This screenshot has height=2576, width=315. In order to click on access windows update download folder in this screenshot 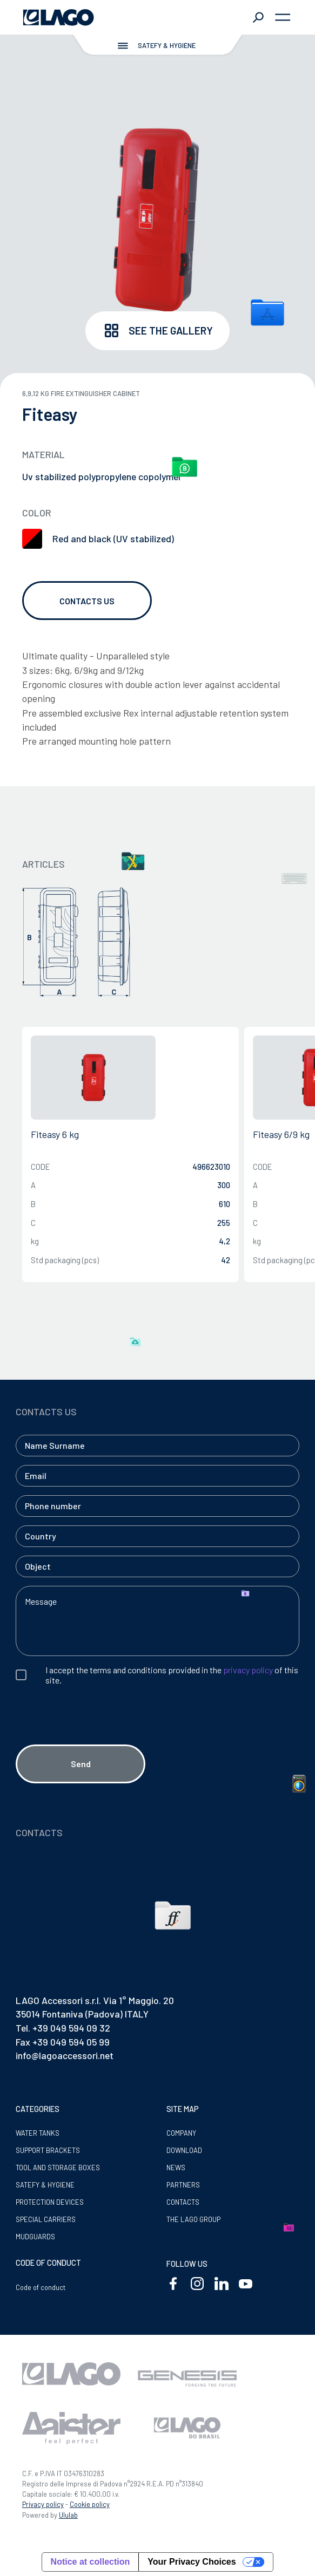, I will do `click(135, 1342)`.